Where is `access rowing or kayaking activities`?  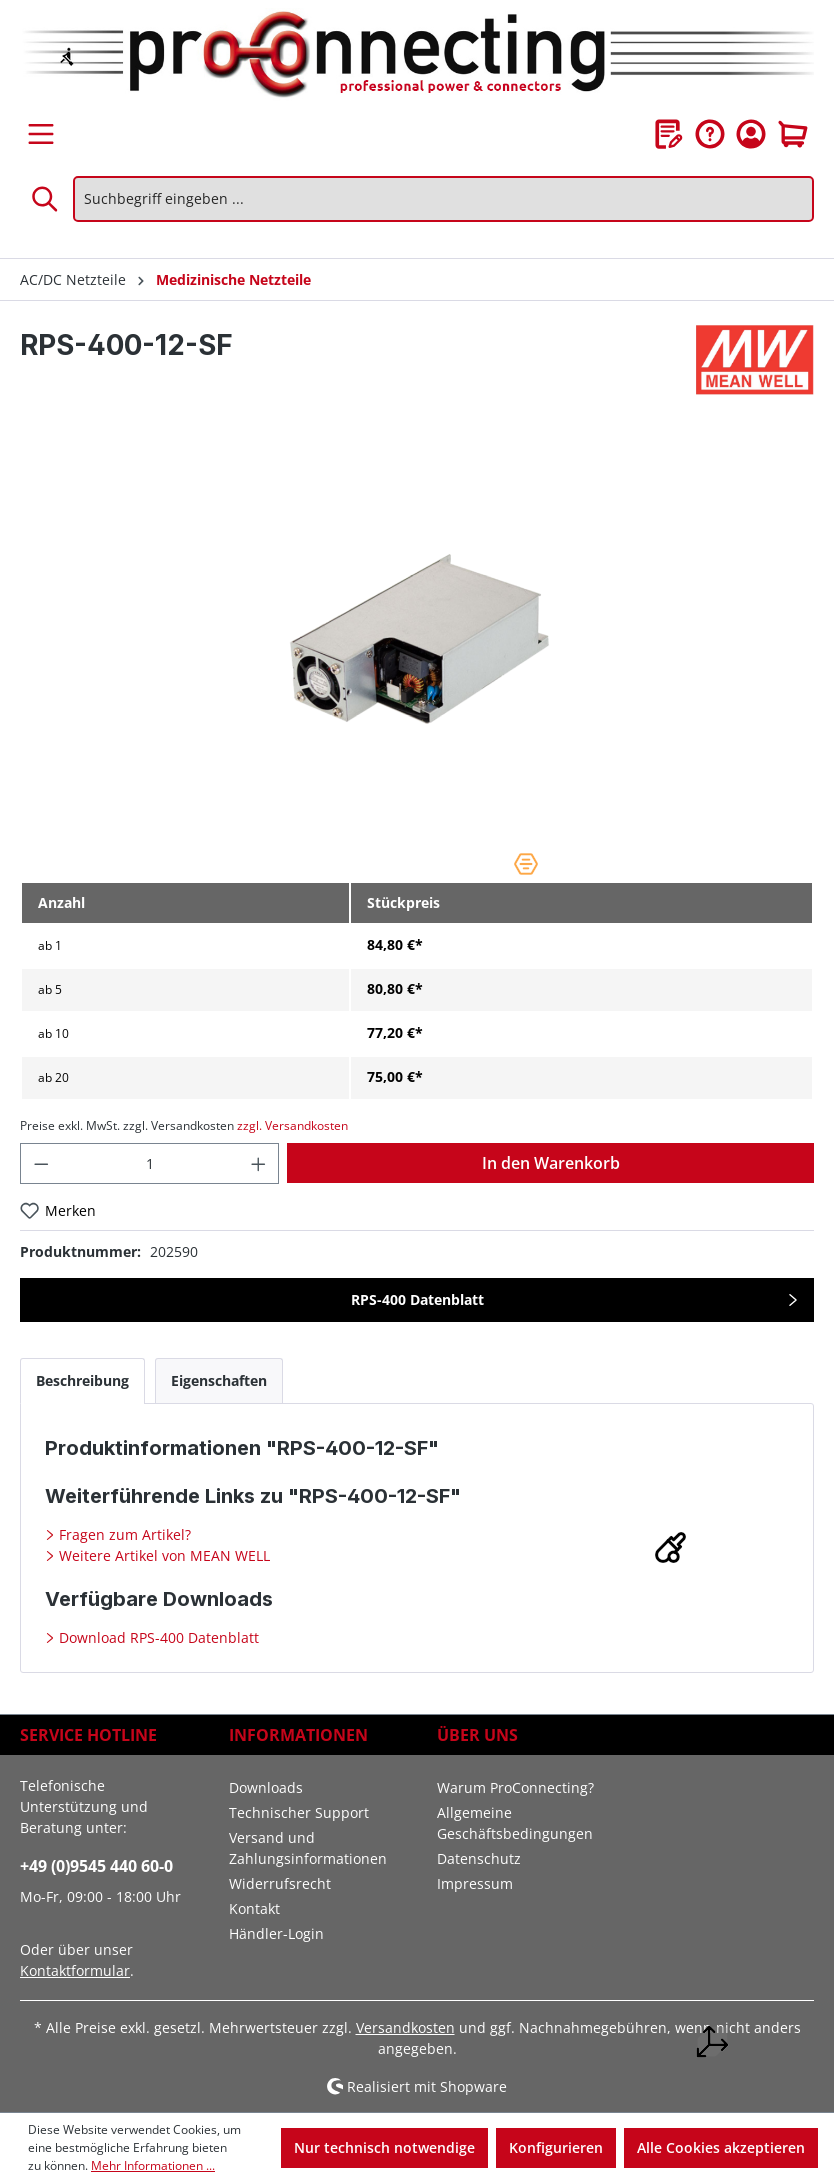
access rowing or kayaking activities is located at coordinates (66, 56).